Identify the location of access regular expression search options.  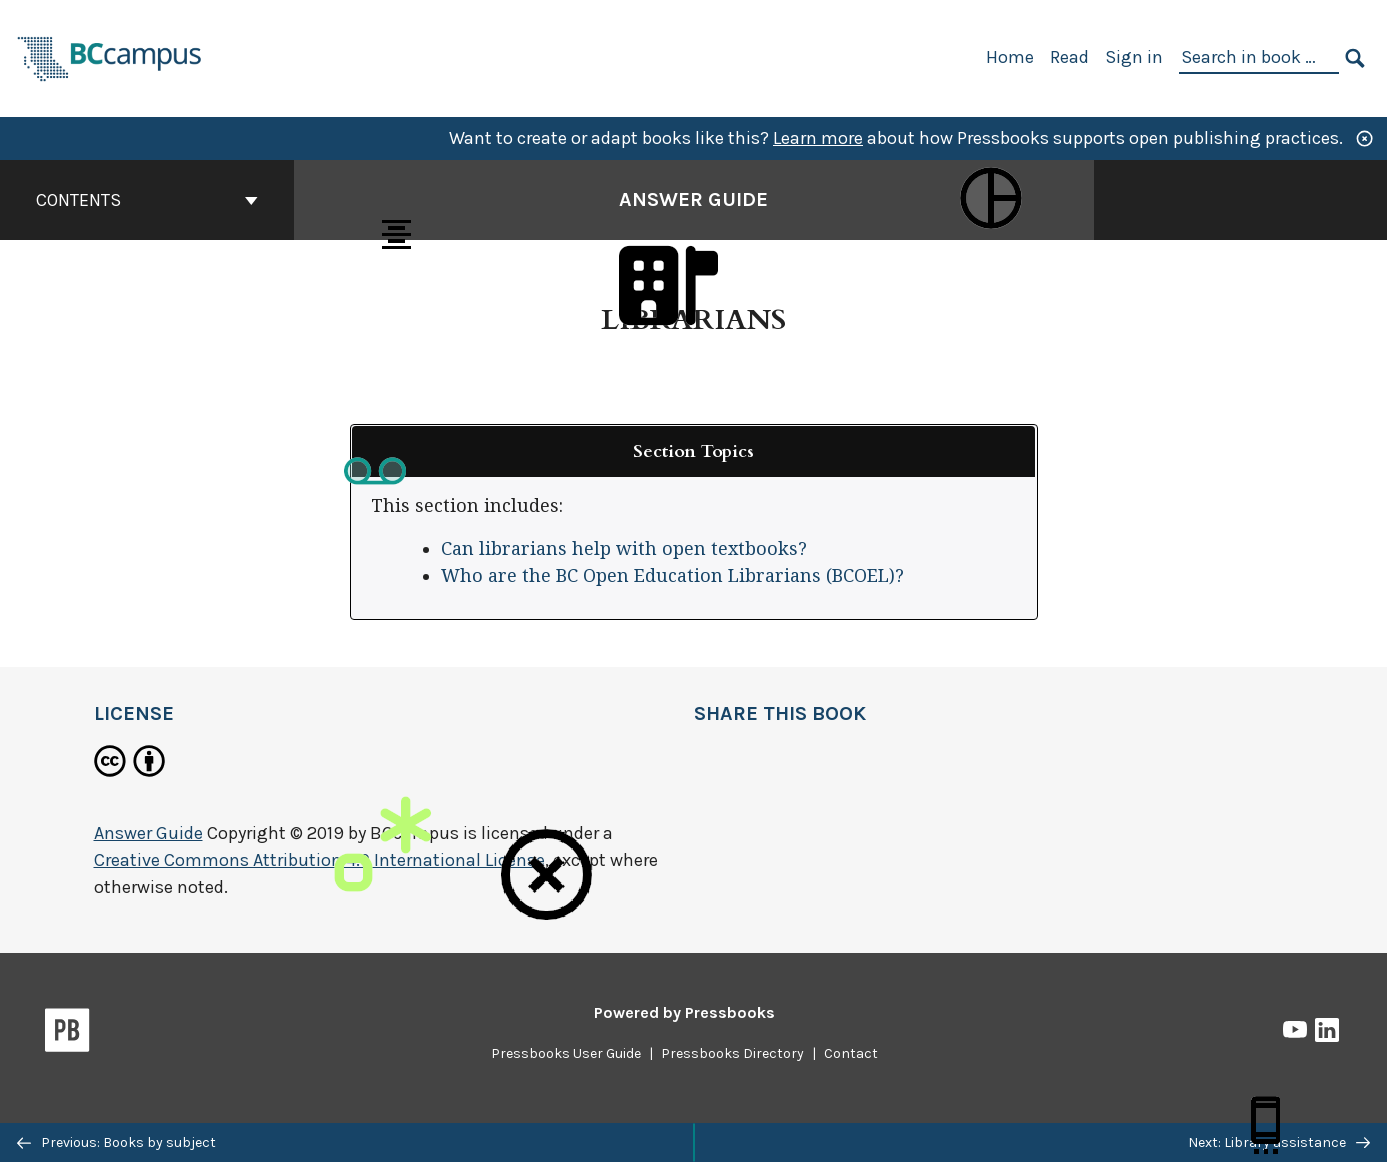
(382, 844).